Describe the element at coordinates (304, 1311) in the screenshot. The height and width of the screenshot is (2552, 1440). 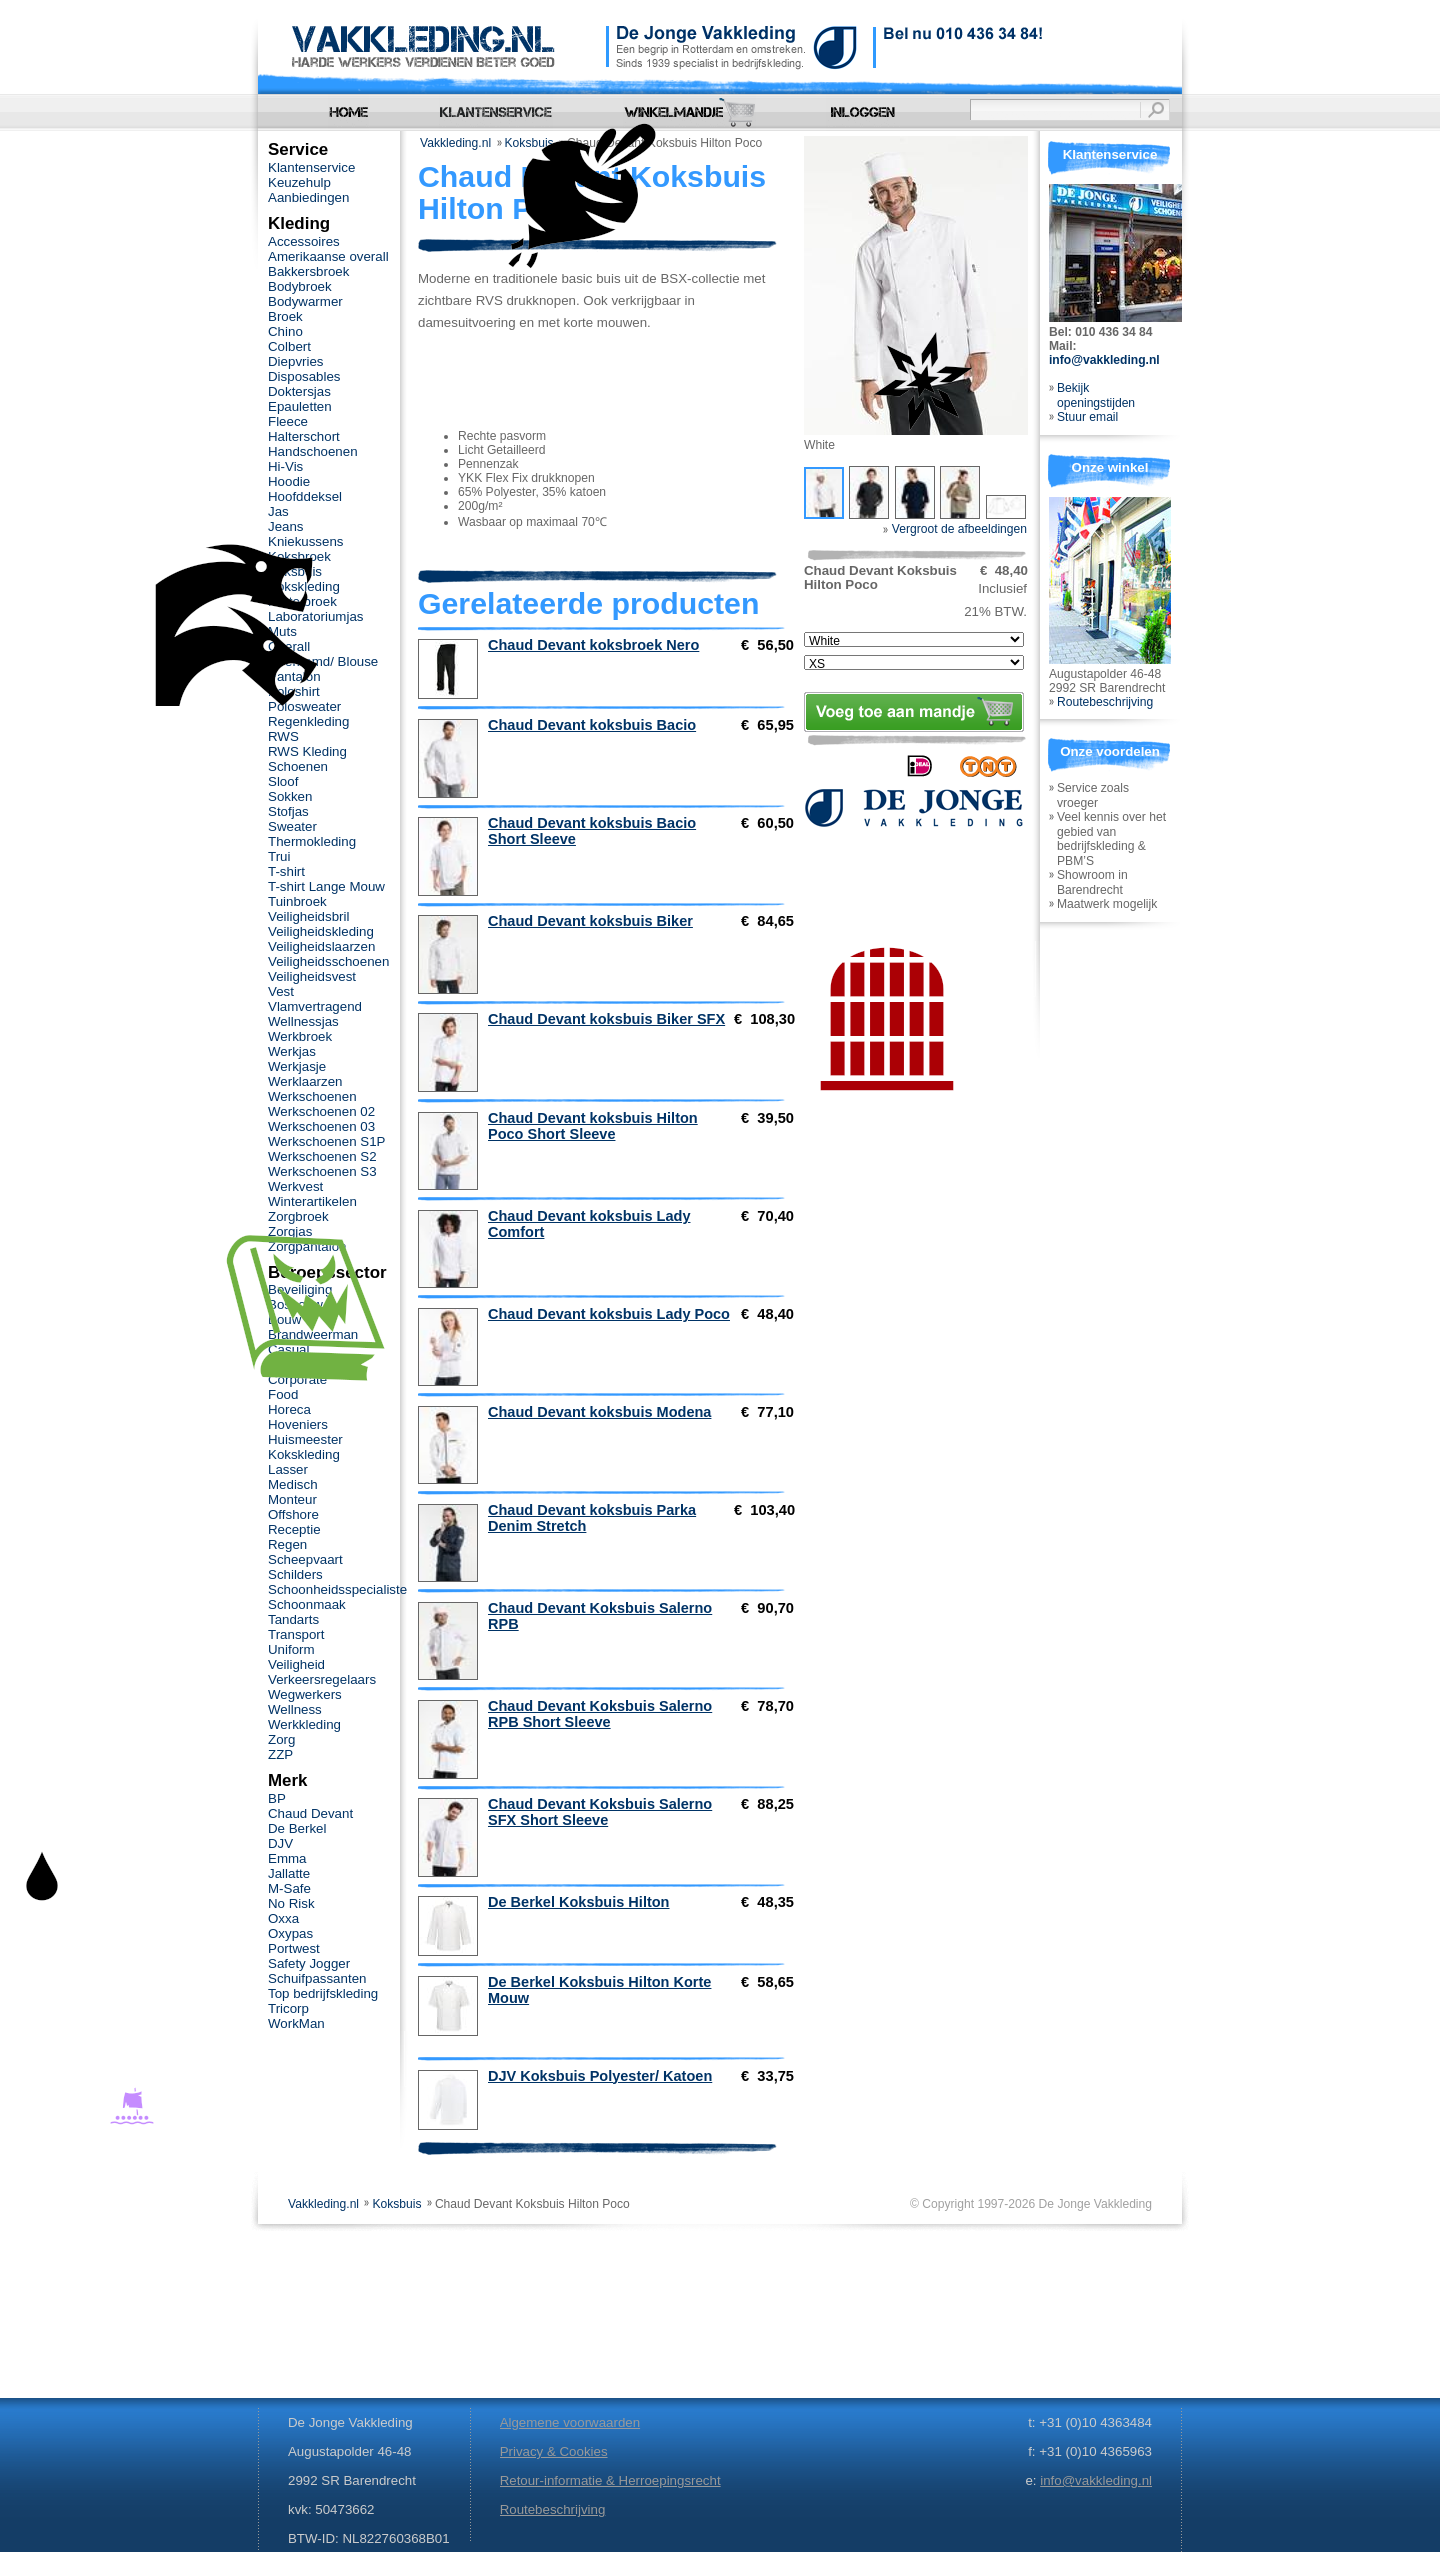
I see `open the grimoire or spellbook` at that location.